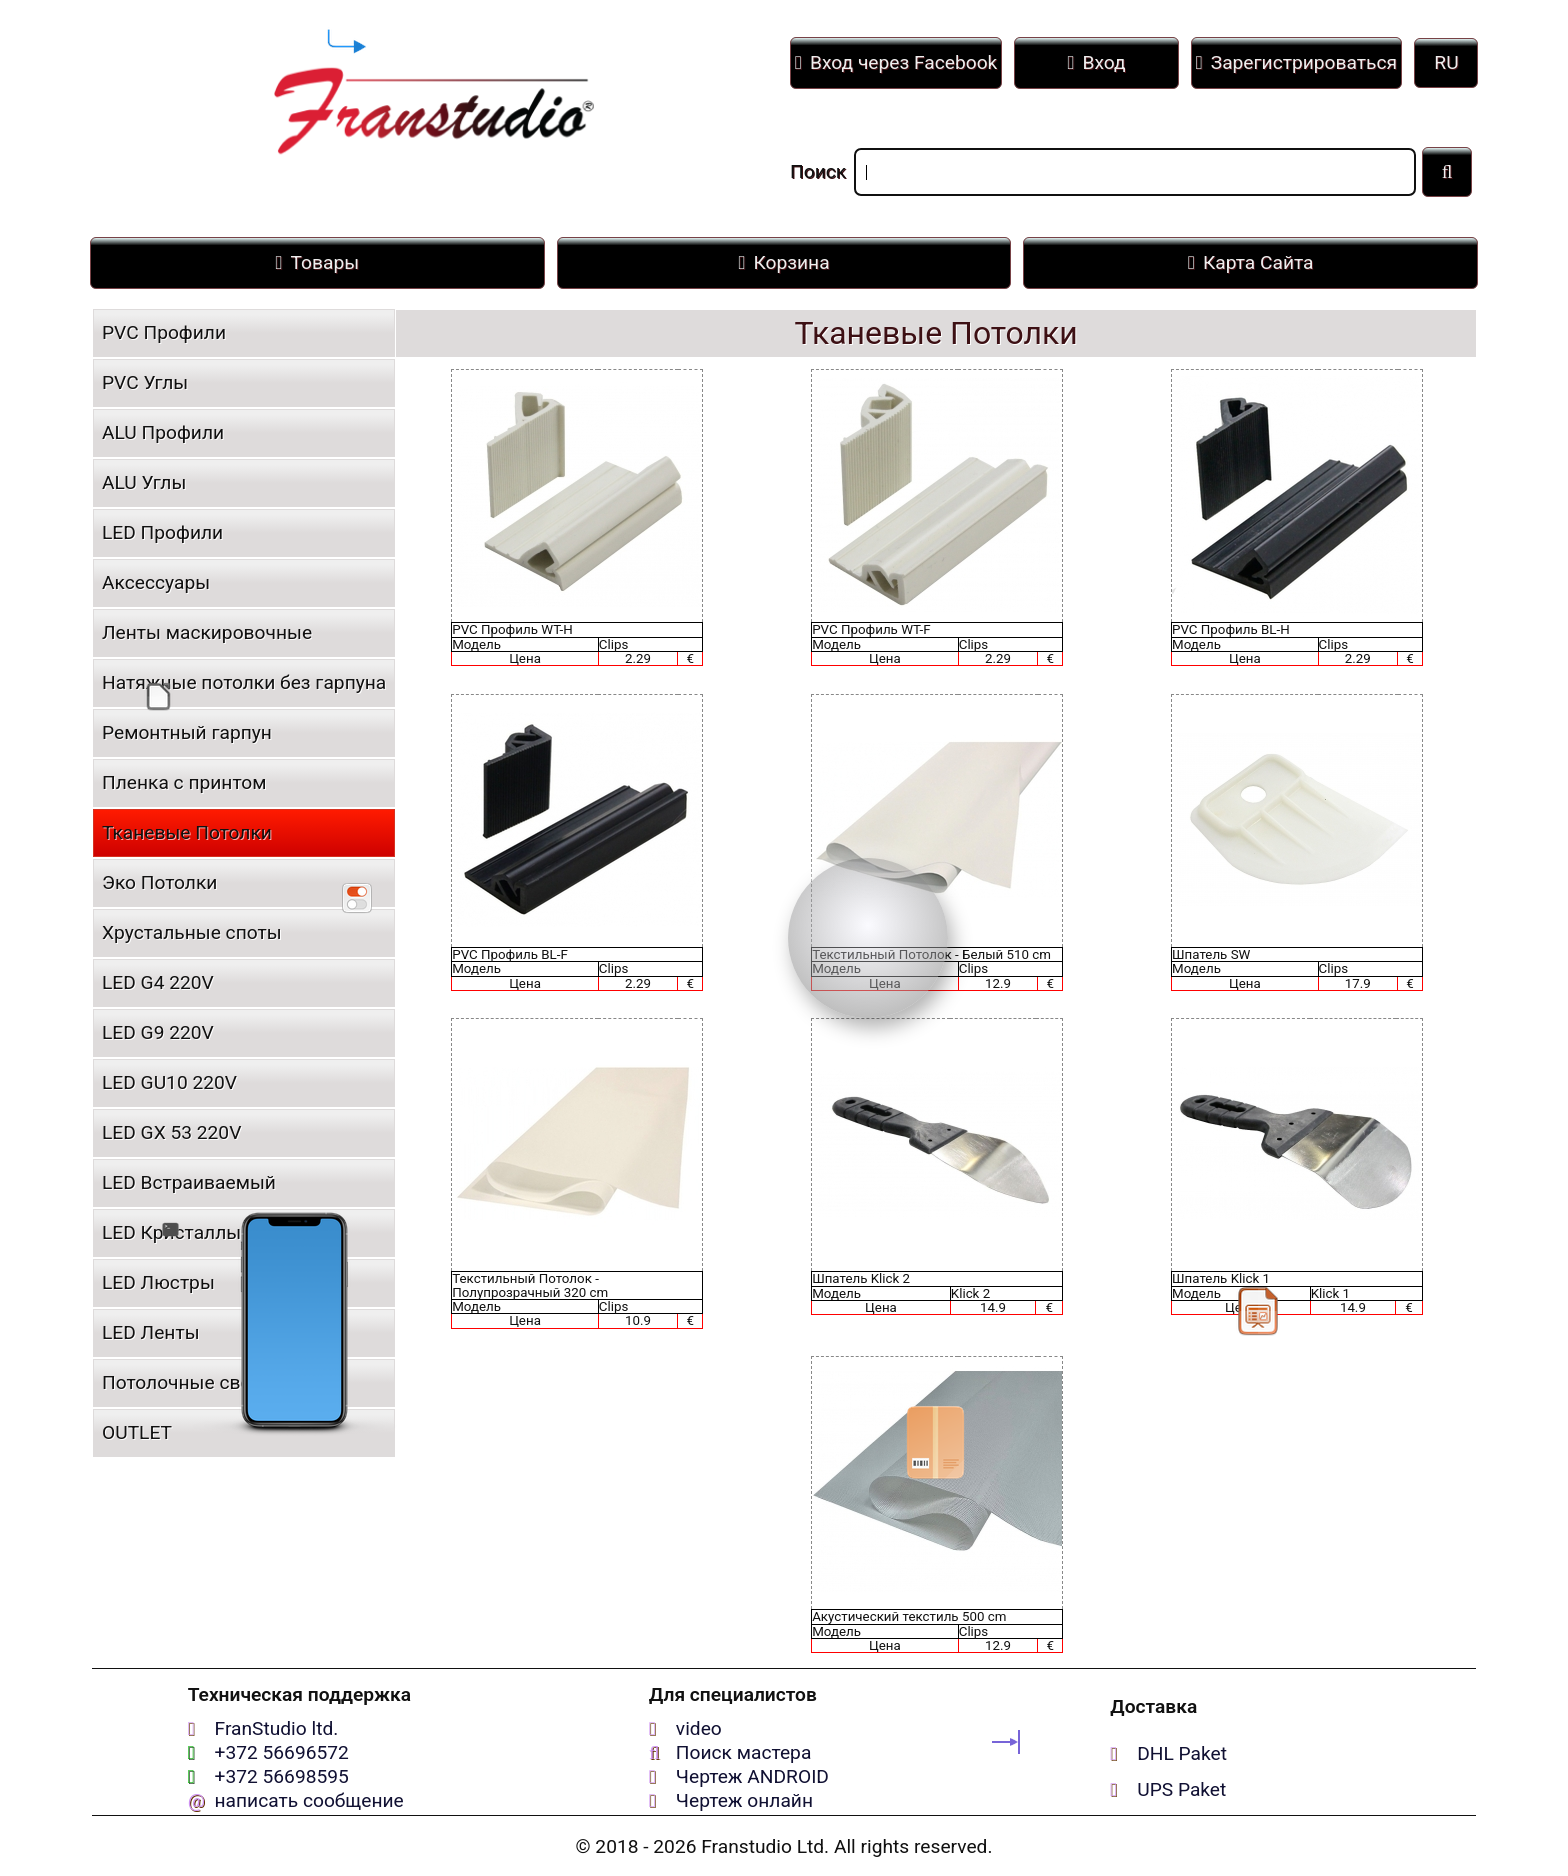 This screenshot has height=1876, width=1568. Describe the element at coordinates (158, 696) in the screenshot. I see `open libreoffice start center` at that location.